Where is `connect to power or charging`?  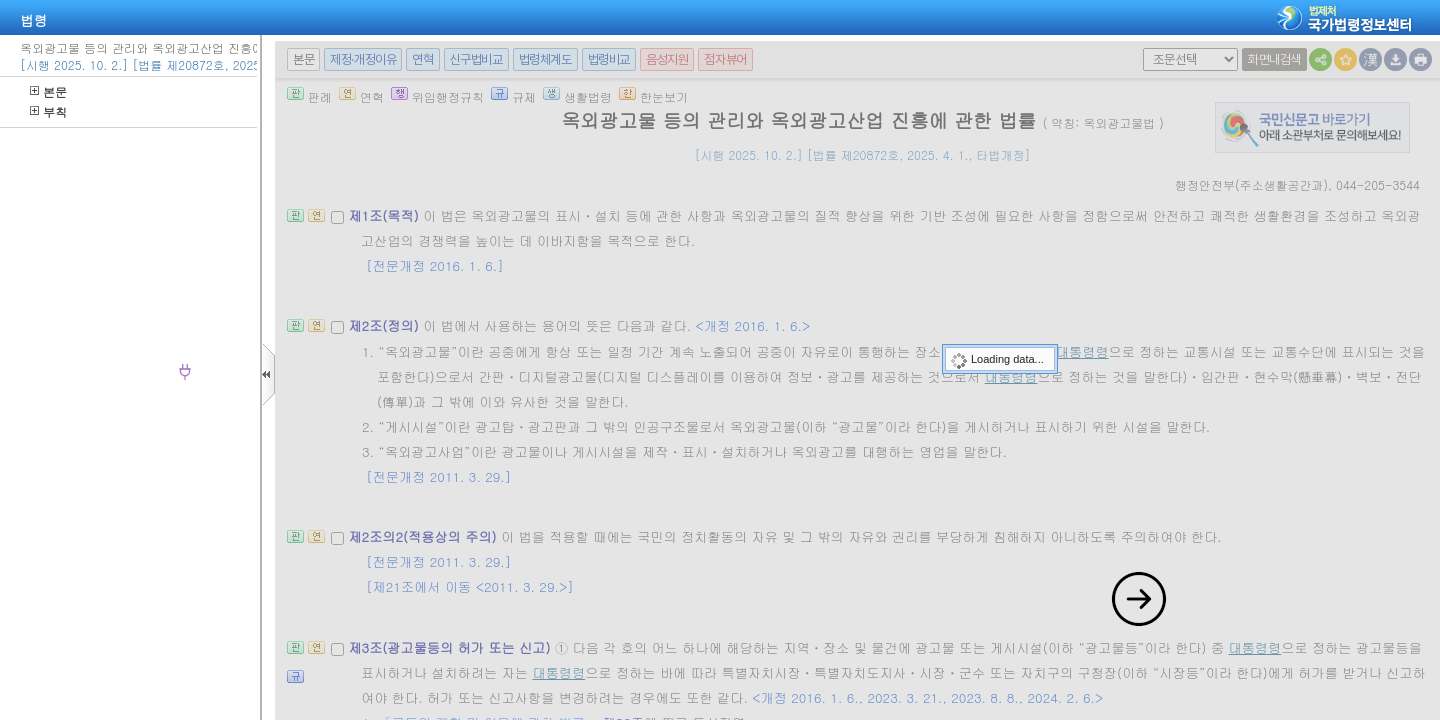
connect to power or charging is located at coordinates (185, 372).